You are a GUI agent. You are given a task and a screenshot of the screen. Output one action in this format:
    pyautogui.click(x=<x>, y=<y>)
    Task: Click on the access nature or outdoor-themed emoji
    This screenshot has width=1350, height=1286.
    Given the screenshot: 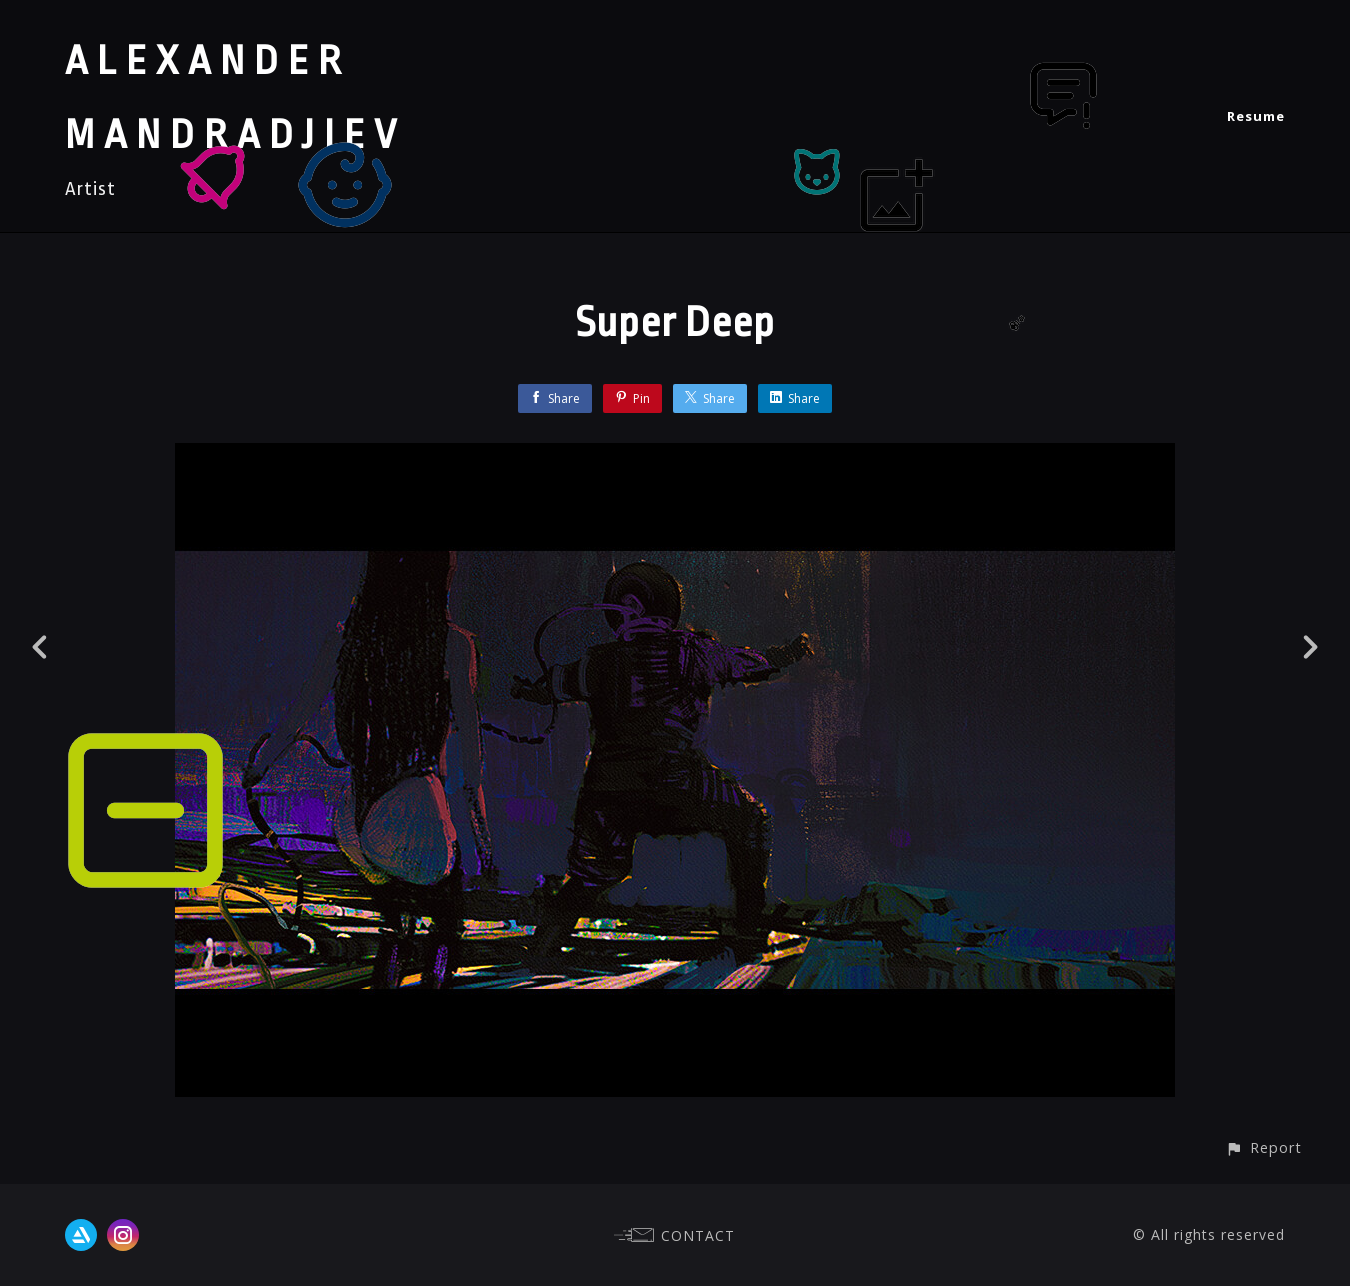 What is the action you would take?
    pyautogui.click(x=1017, y=323)
    